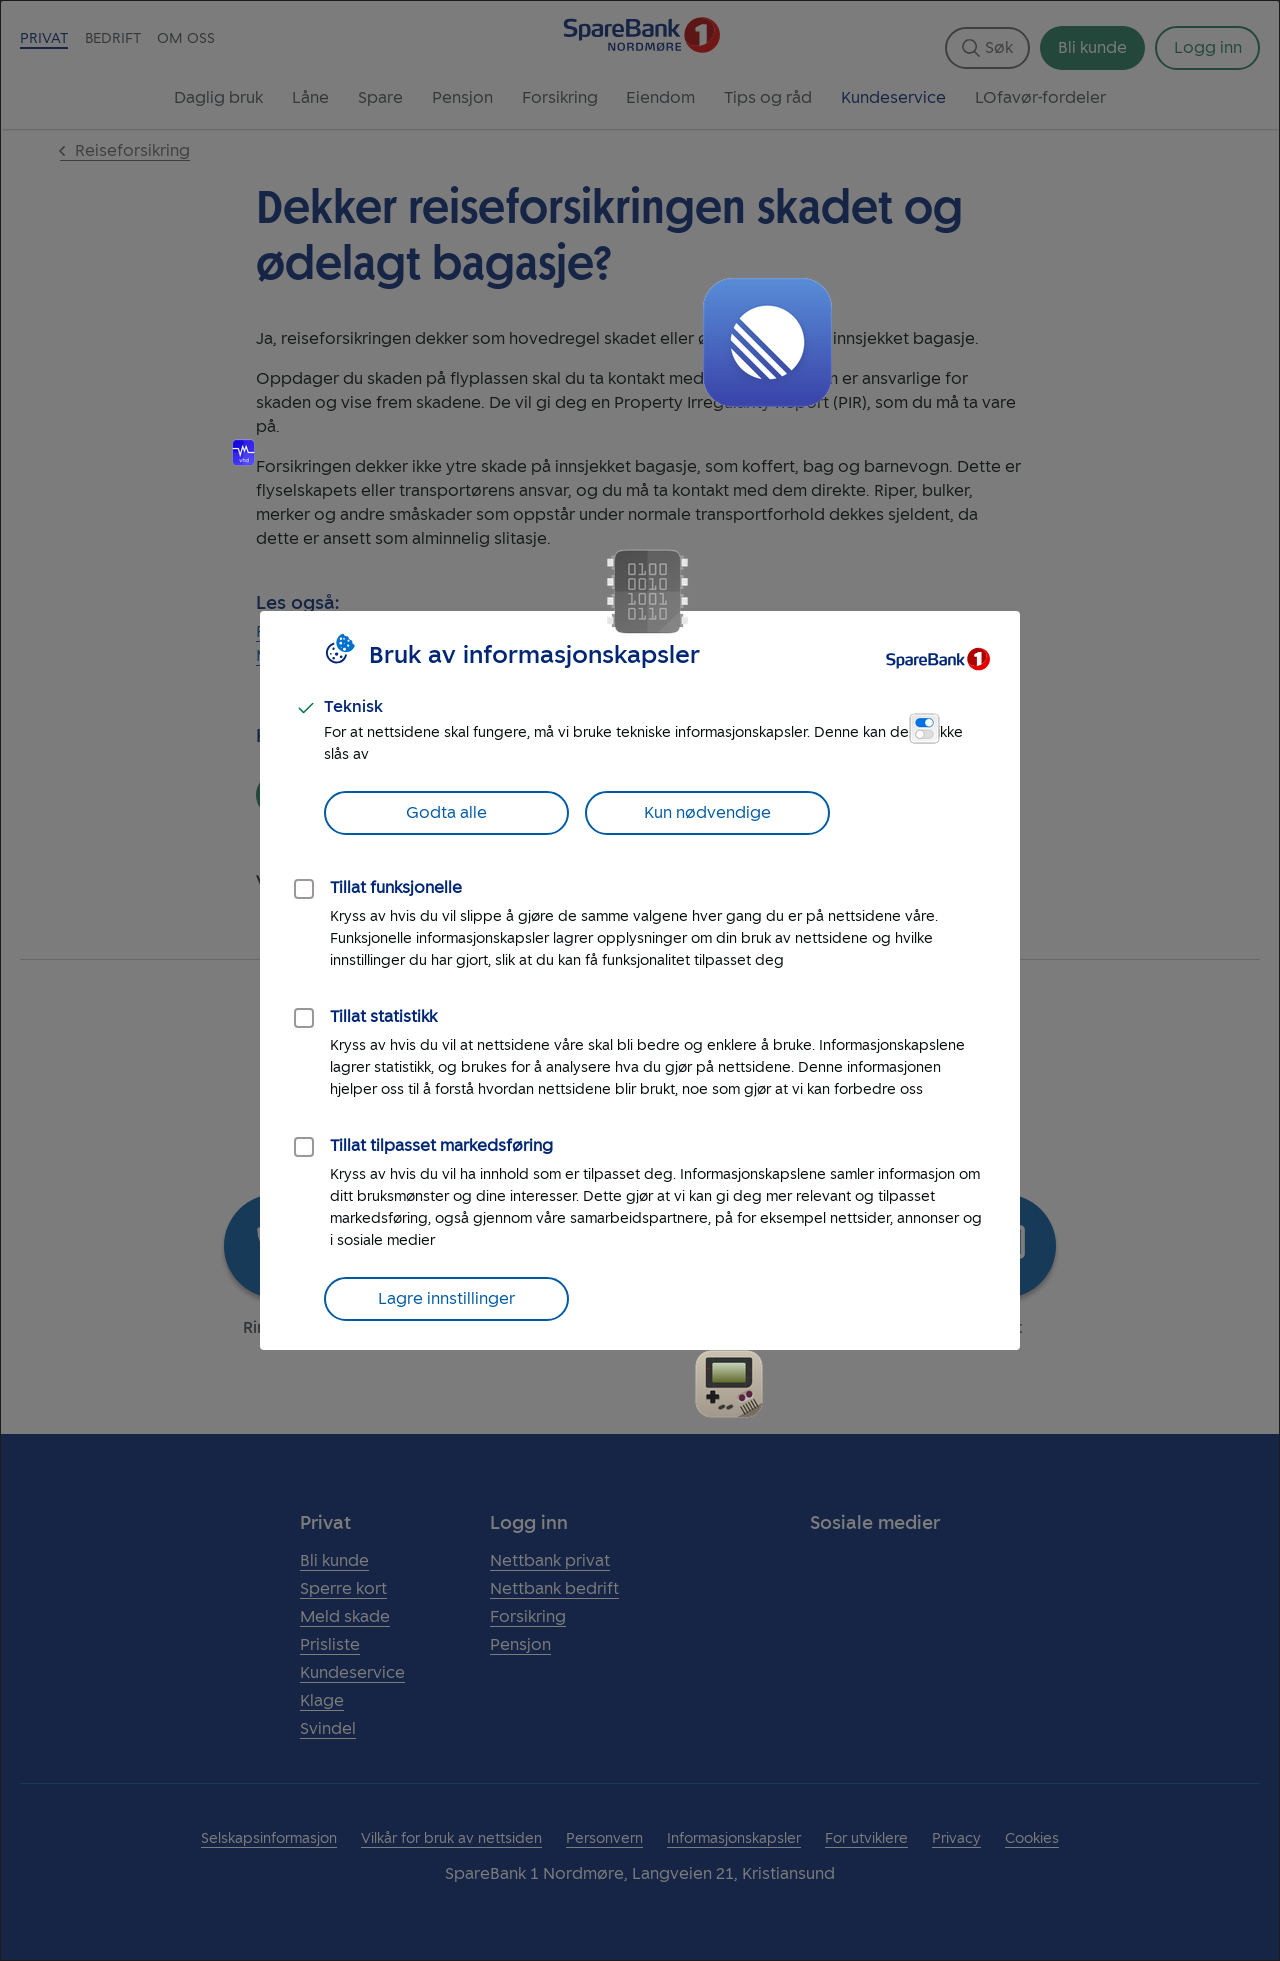  What do you see at coordinates (647, 591) in the screenshot?
I see `firmware file type indicator` at bounding box center [647, 591].